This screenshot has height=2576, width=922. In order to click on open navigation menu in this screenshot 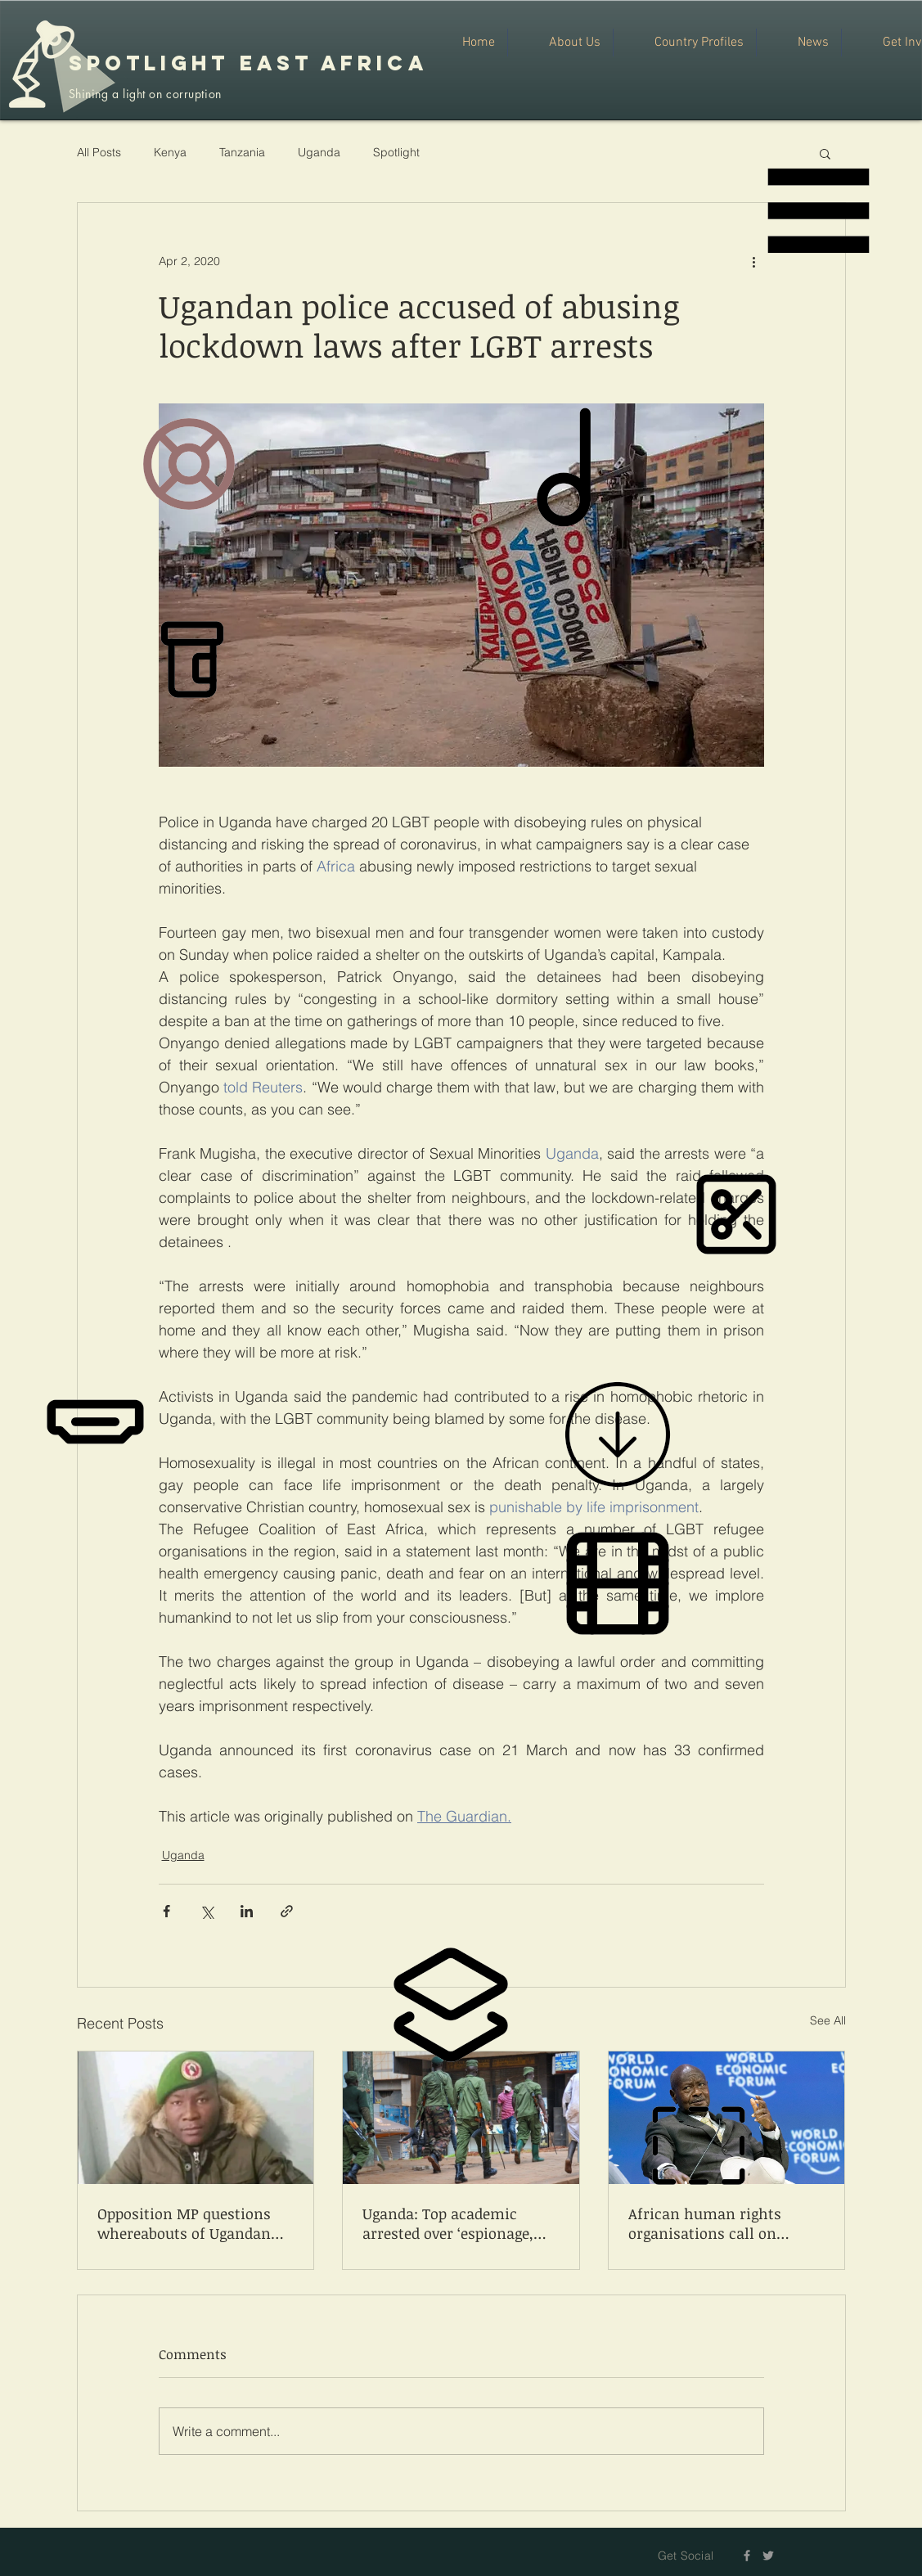, I will do `click(818, 210)`.